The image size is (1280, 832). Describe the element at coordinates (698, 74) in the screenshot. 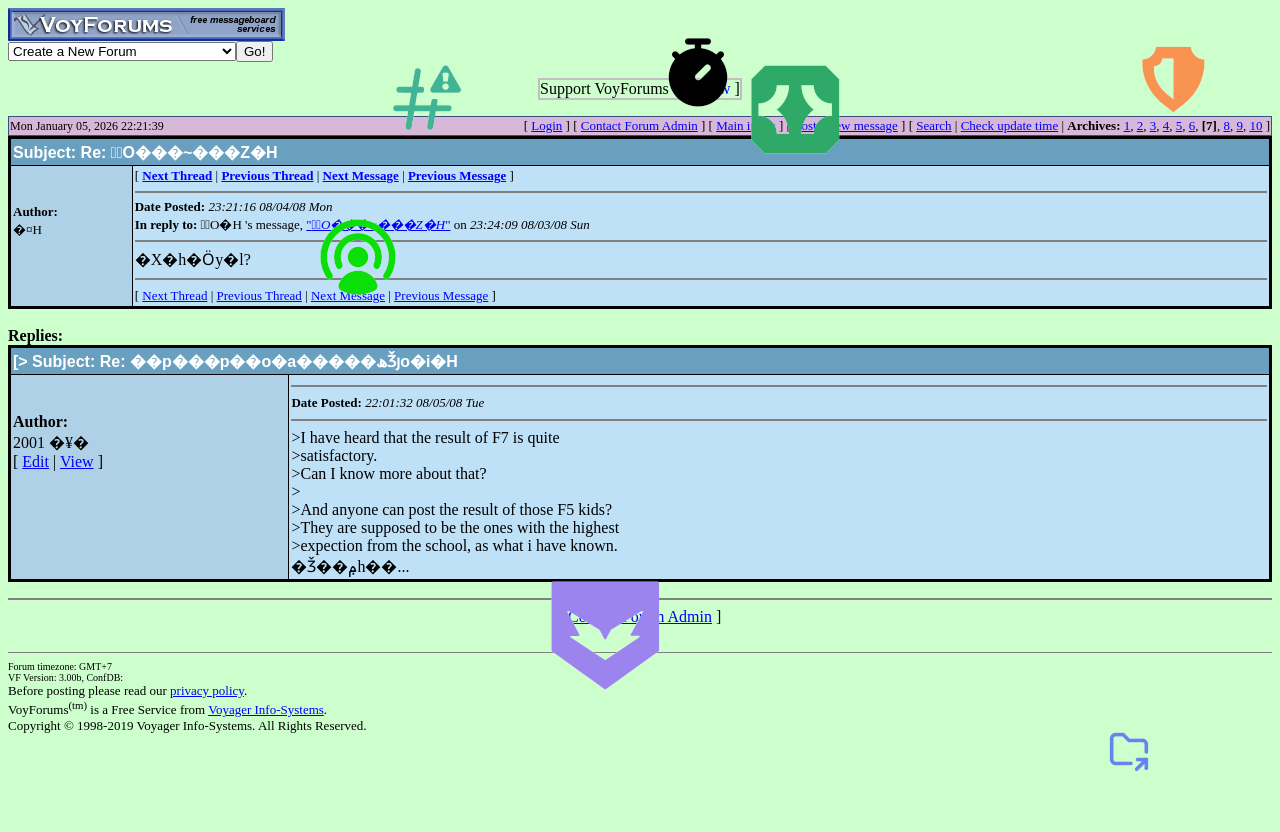

I see `start a timer or countdown` at that location.